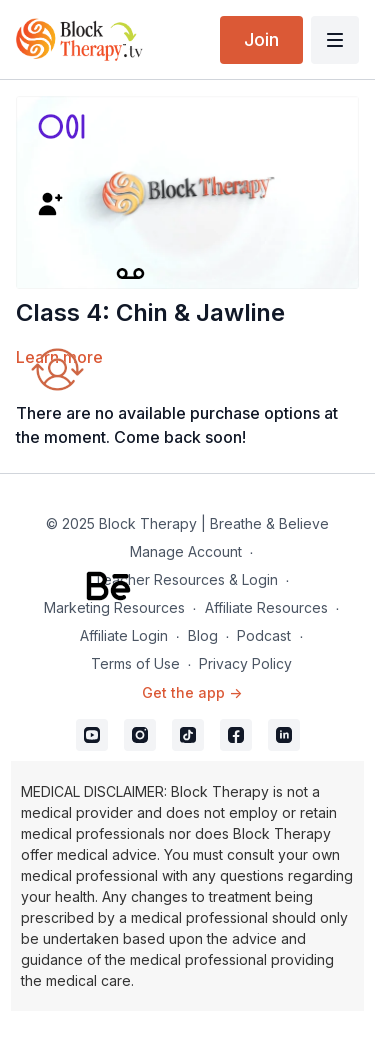 The width and height of the screenshot is (375, 1043). I want to click on add a new contact, so click(50, 204).